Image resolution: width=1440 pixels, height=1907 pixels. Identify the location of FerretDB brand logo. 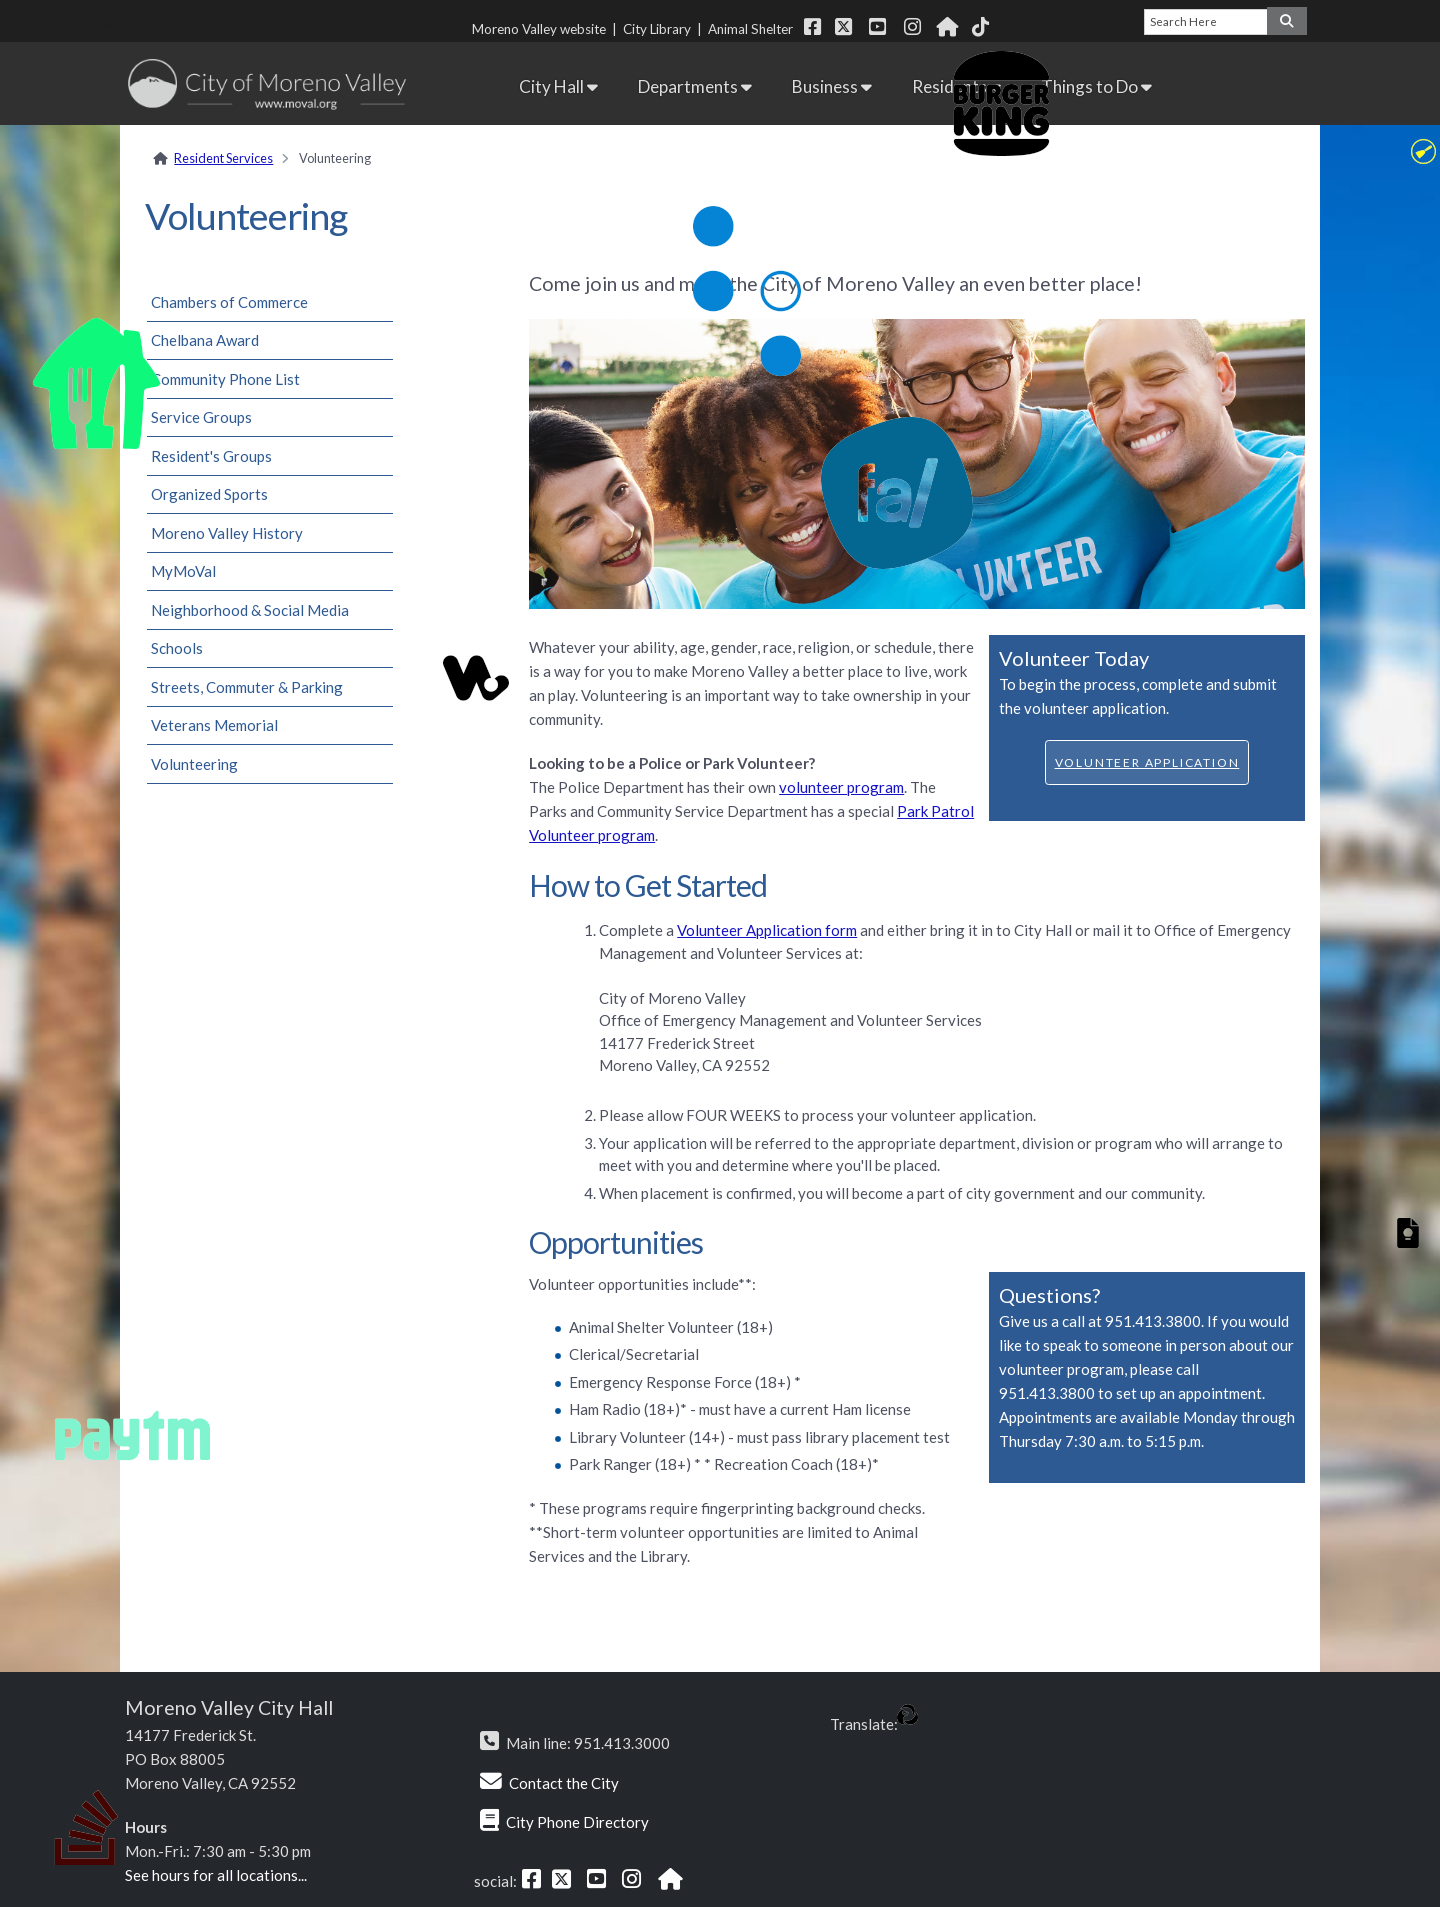
(907, 1714).